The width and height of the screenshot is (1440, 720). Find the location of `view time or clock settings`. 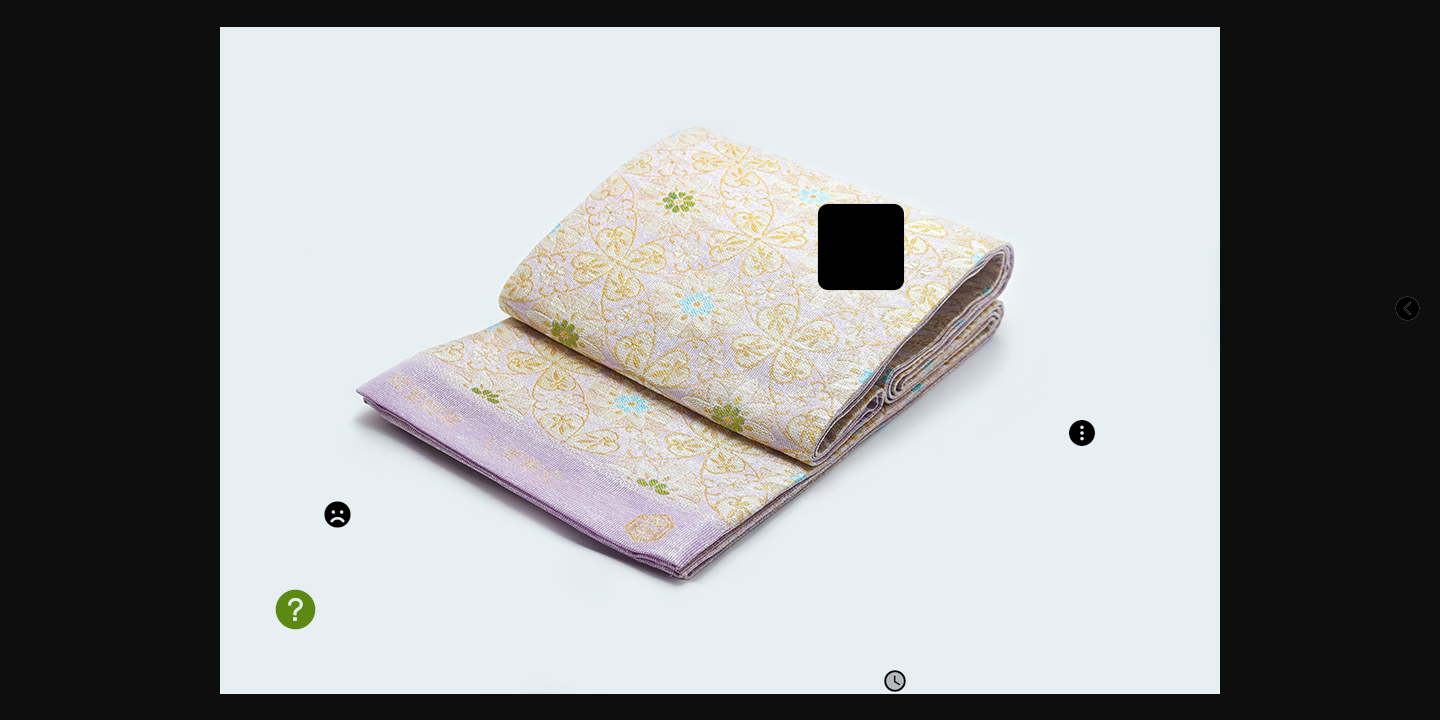

view time or clock settings is located at coordinates (895, 681).